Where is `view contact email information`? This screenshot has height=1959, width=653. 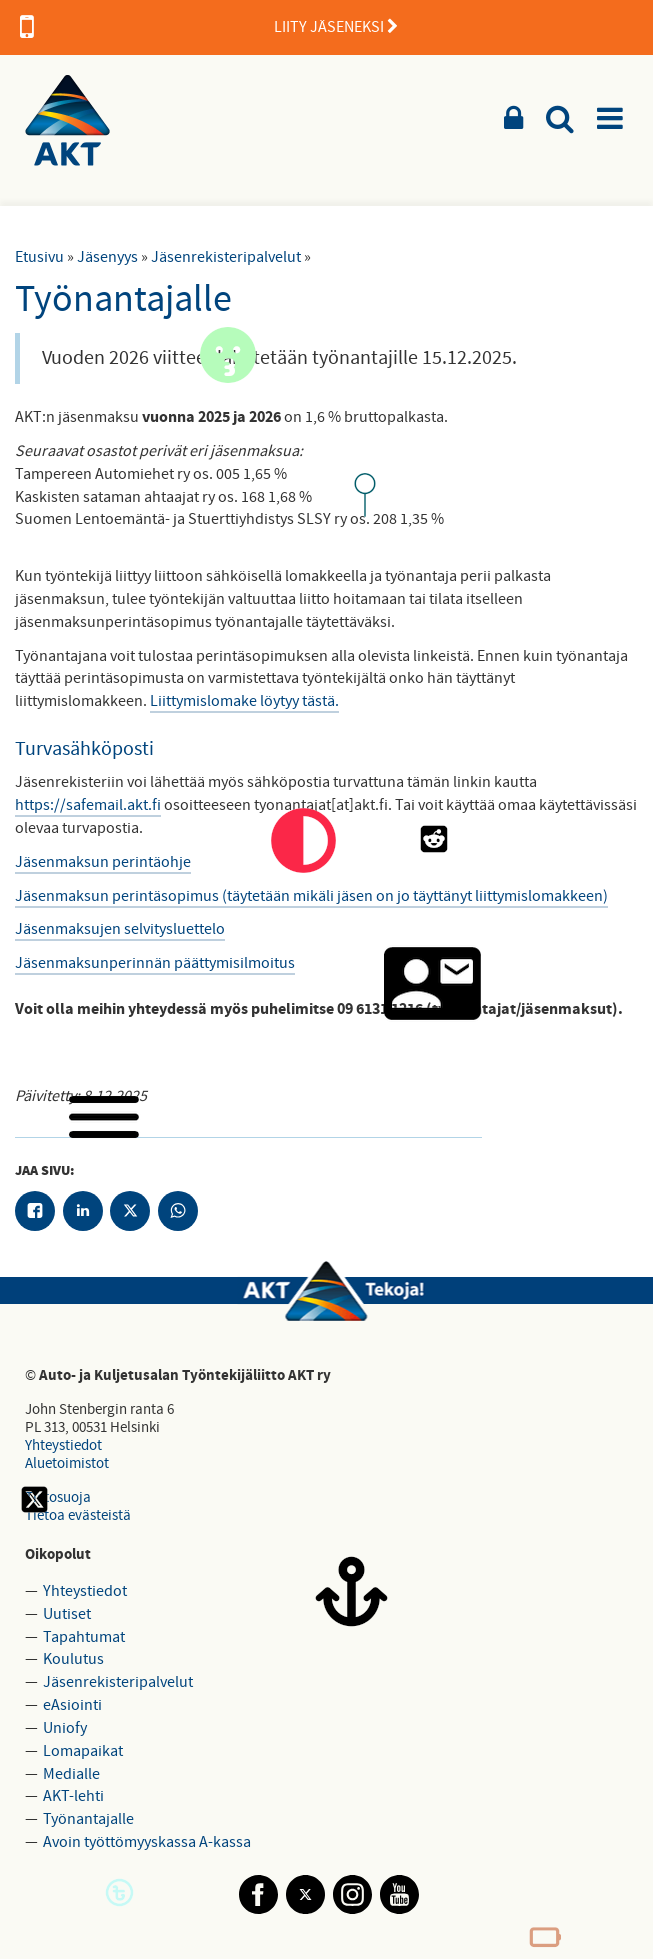 view contact email information is located at coordinates (432, 983).